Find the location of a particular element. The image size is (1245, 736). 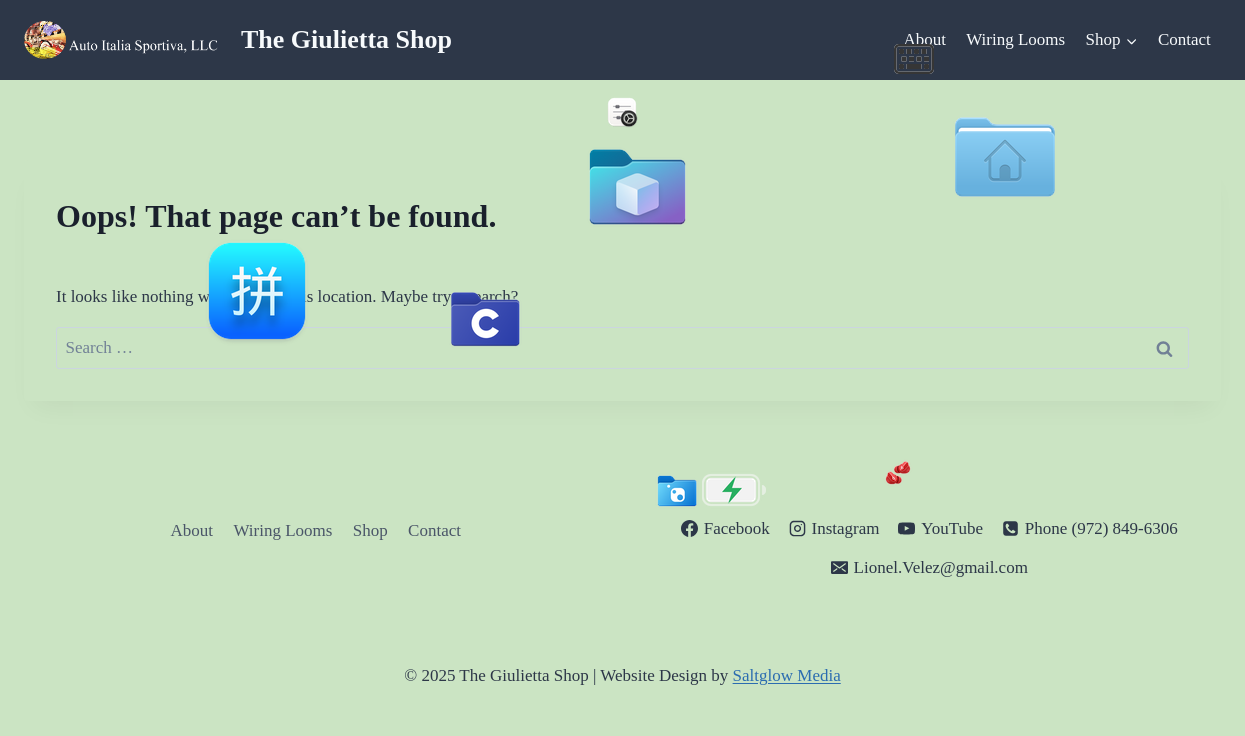

open your home folder is located at coordinates (1005, 157).